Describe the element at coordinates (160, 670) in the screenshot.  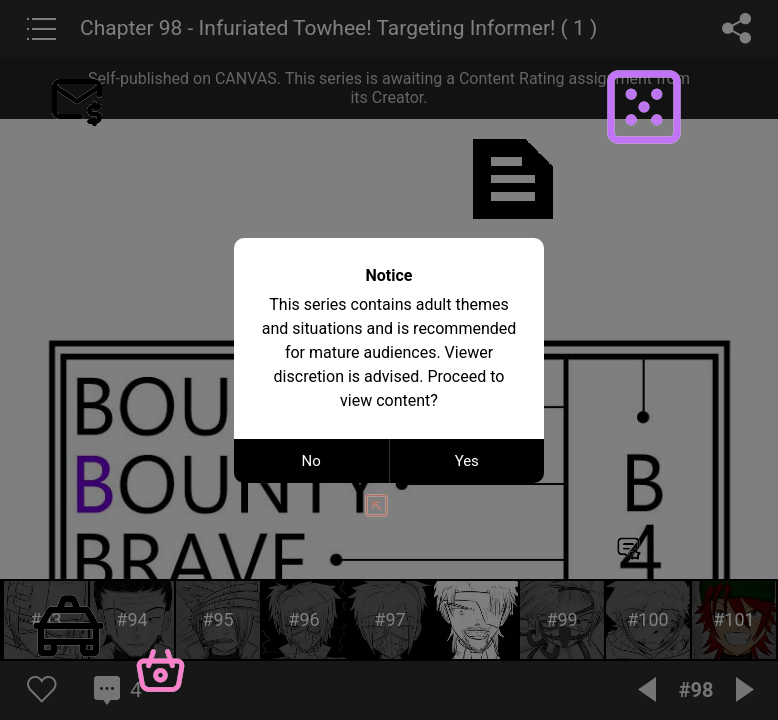
I see `view your shopping basket` at that location.